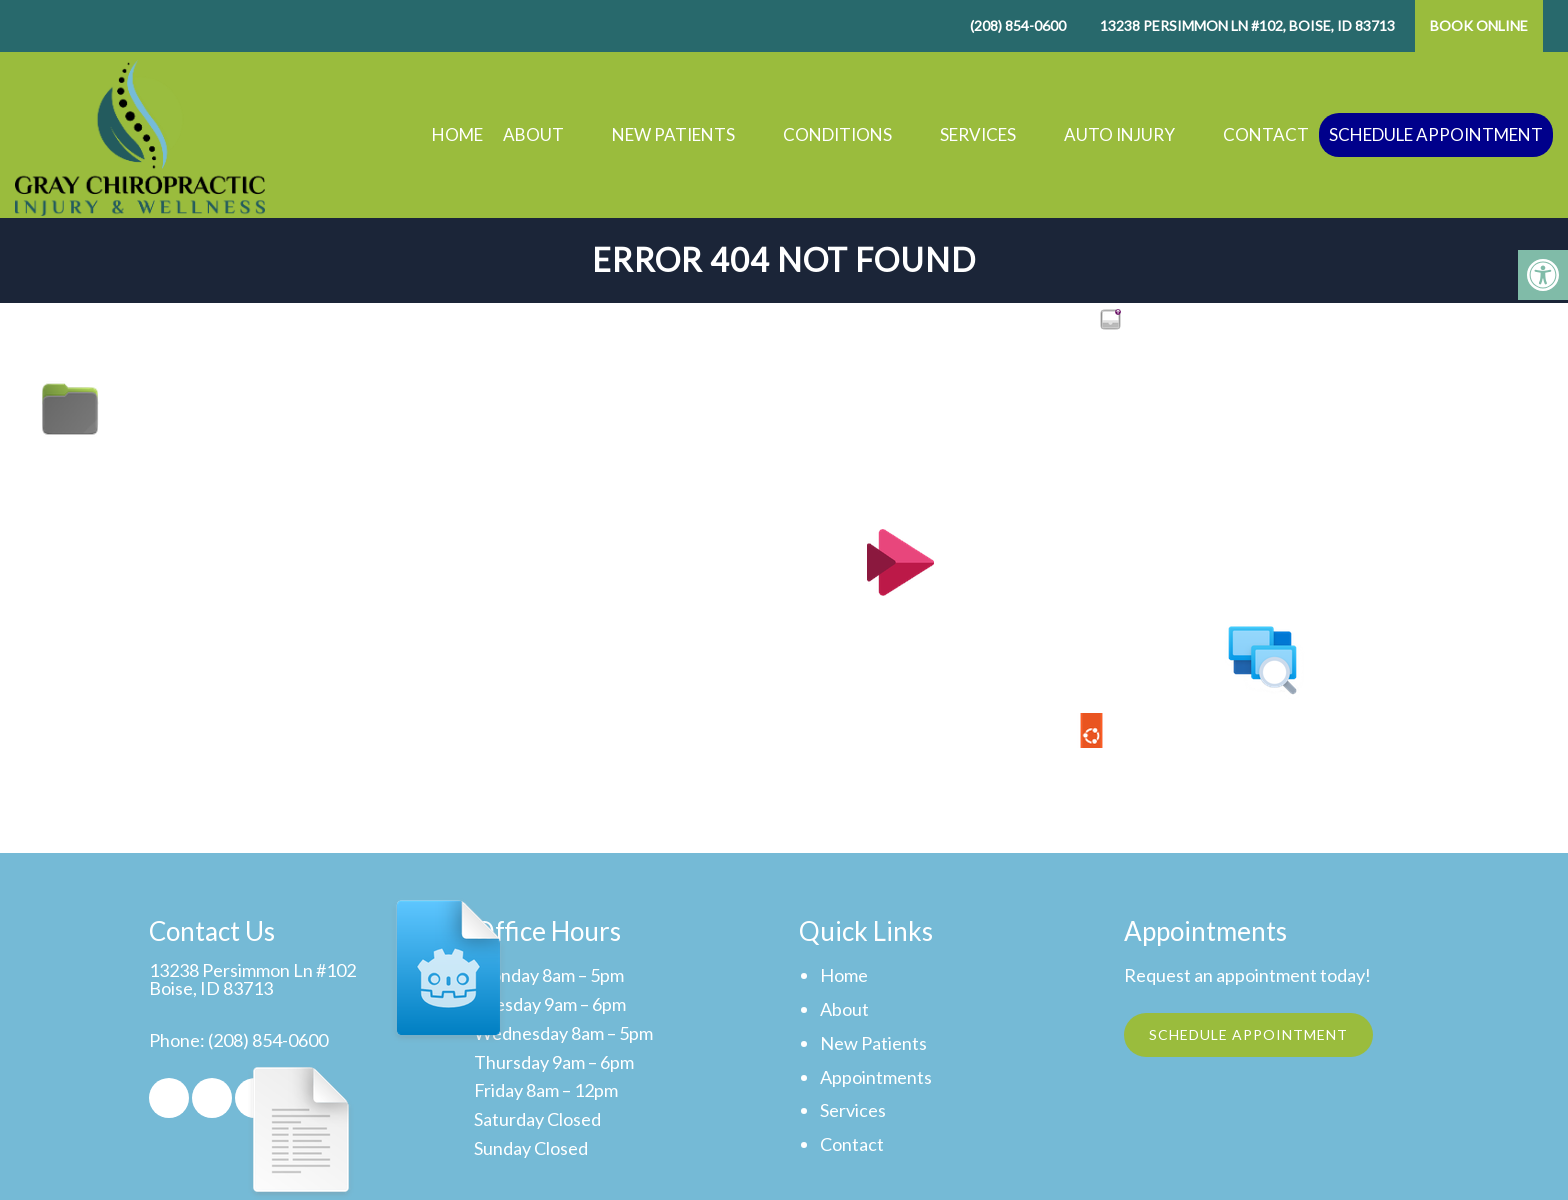  Describe the element at coordinates (1110, 319) in the screenshot. I see `sync mail between inbox and outbox` at that location.